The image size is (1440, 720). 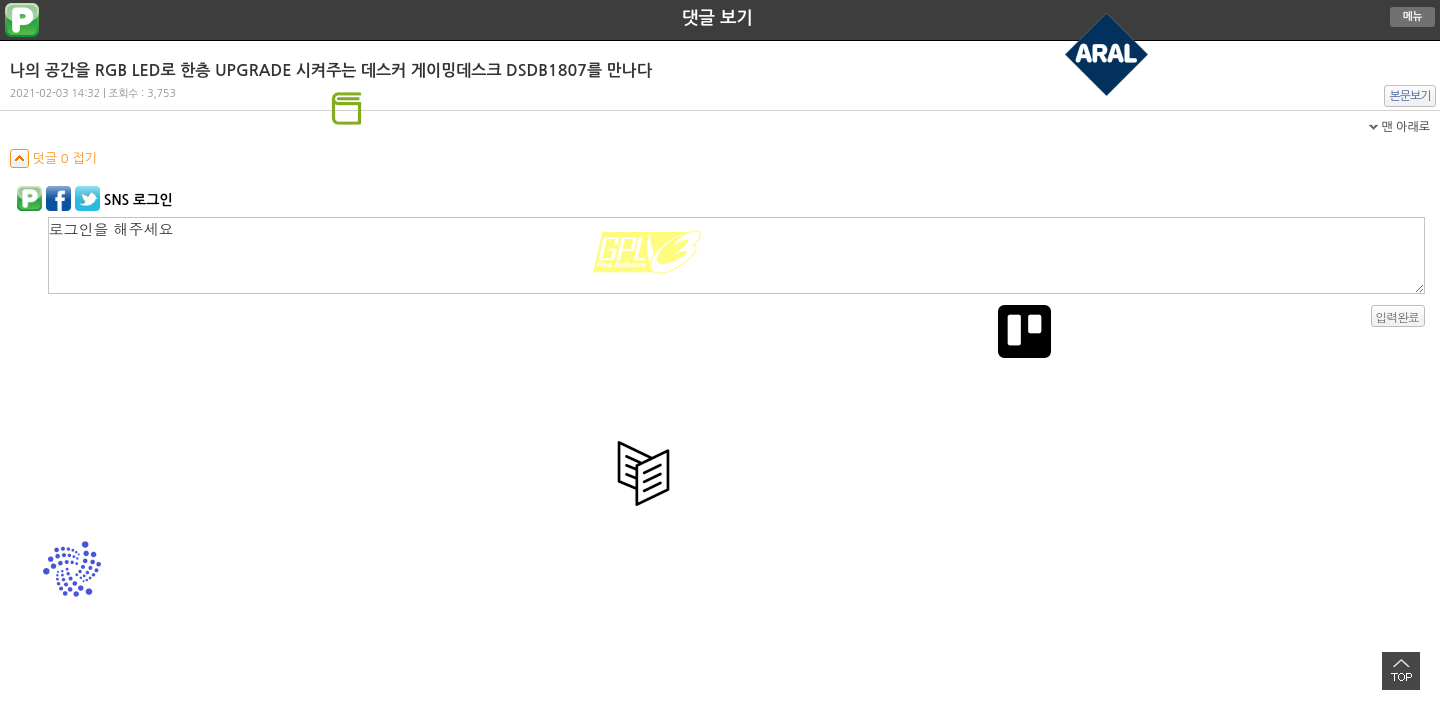 What do you see at coordinates (72, 569) in the screenshot?
I see `IOTA cryptocurrency logo` at bounding box center [72, 569].